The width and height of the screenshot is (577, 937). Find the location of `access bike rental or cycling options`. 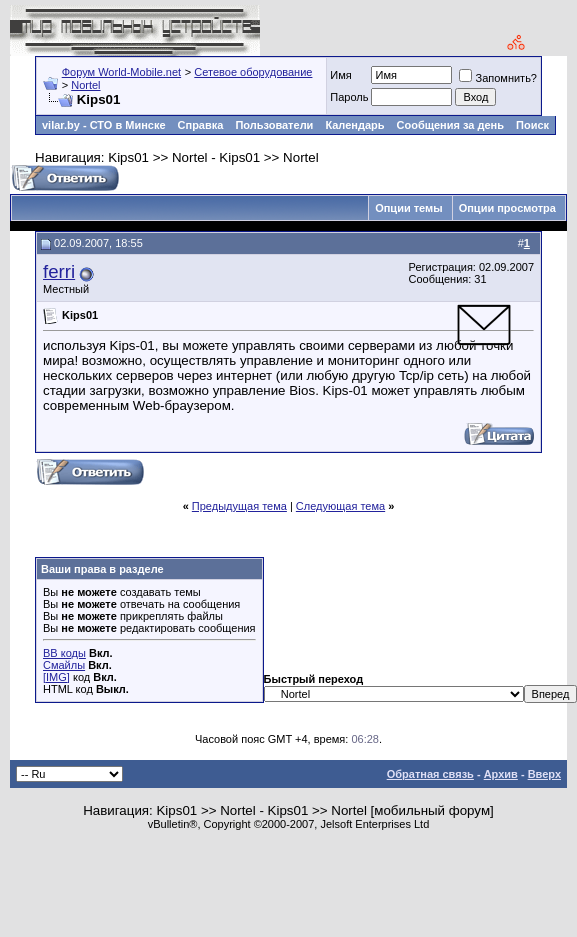

access bike rental or cycling options is located at coordinates (516, 43).